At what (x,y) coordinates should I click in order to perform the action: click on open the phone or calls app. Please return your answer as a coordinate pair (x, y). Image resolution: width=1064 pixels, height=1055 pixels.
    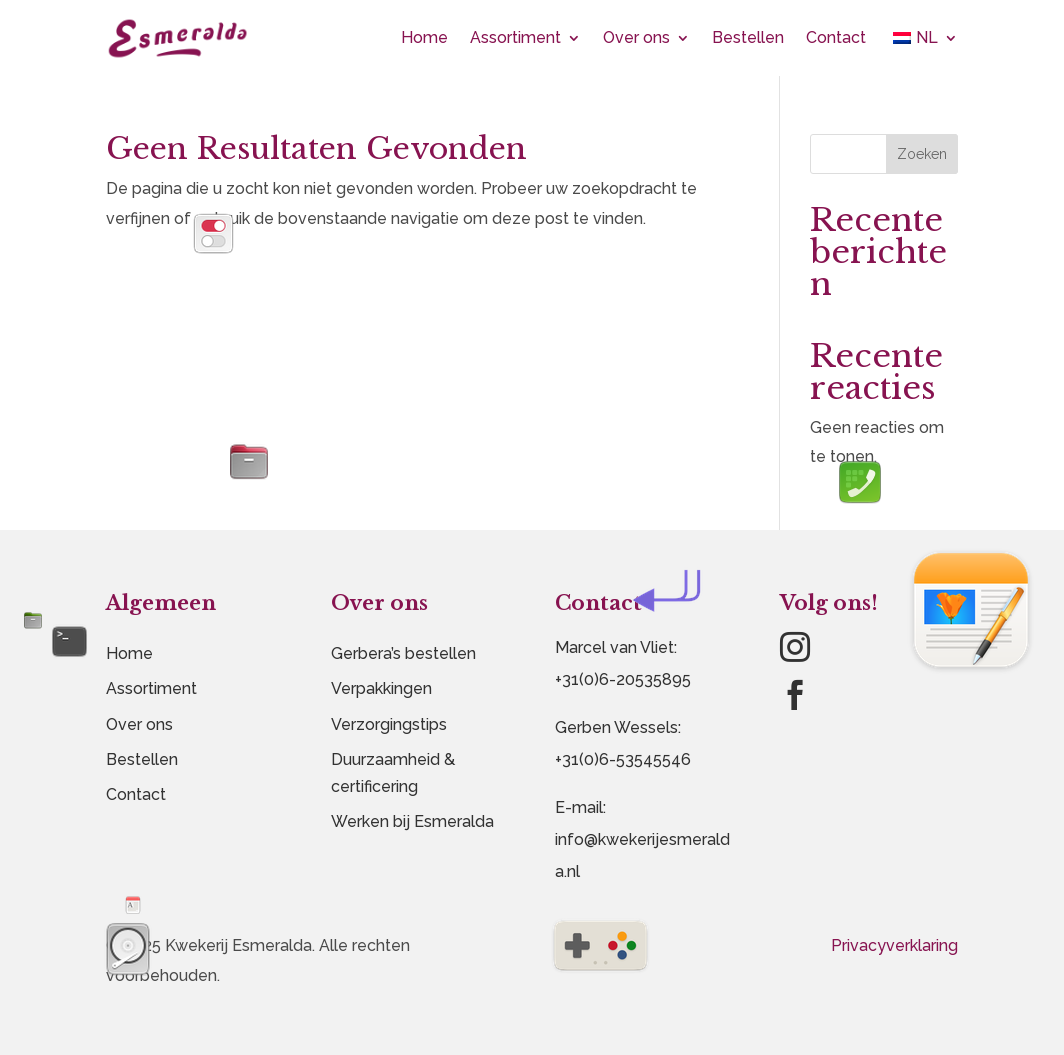
    Looking at the image, I should click on (860, 482).